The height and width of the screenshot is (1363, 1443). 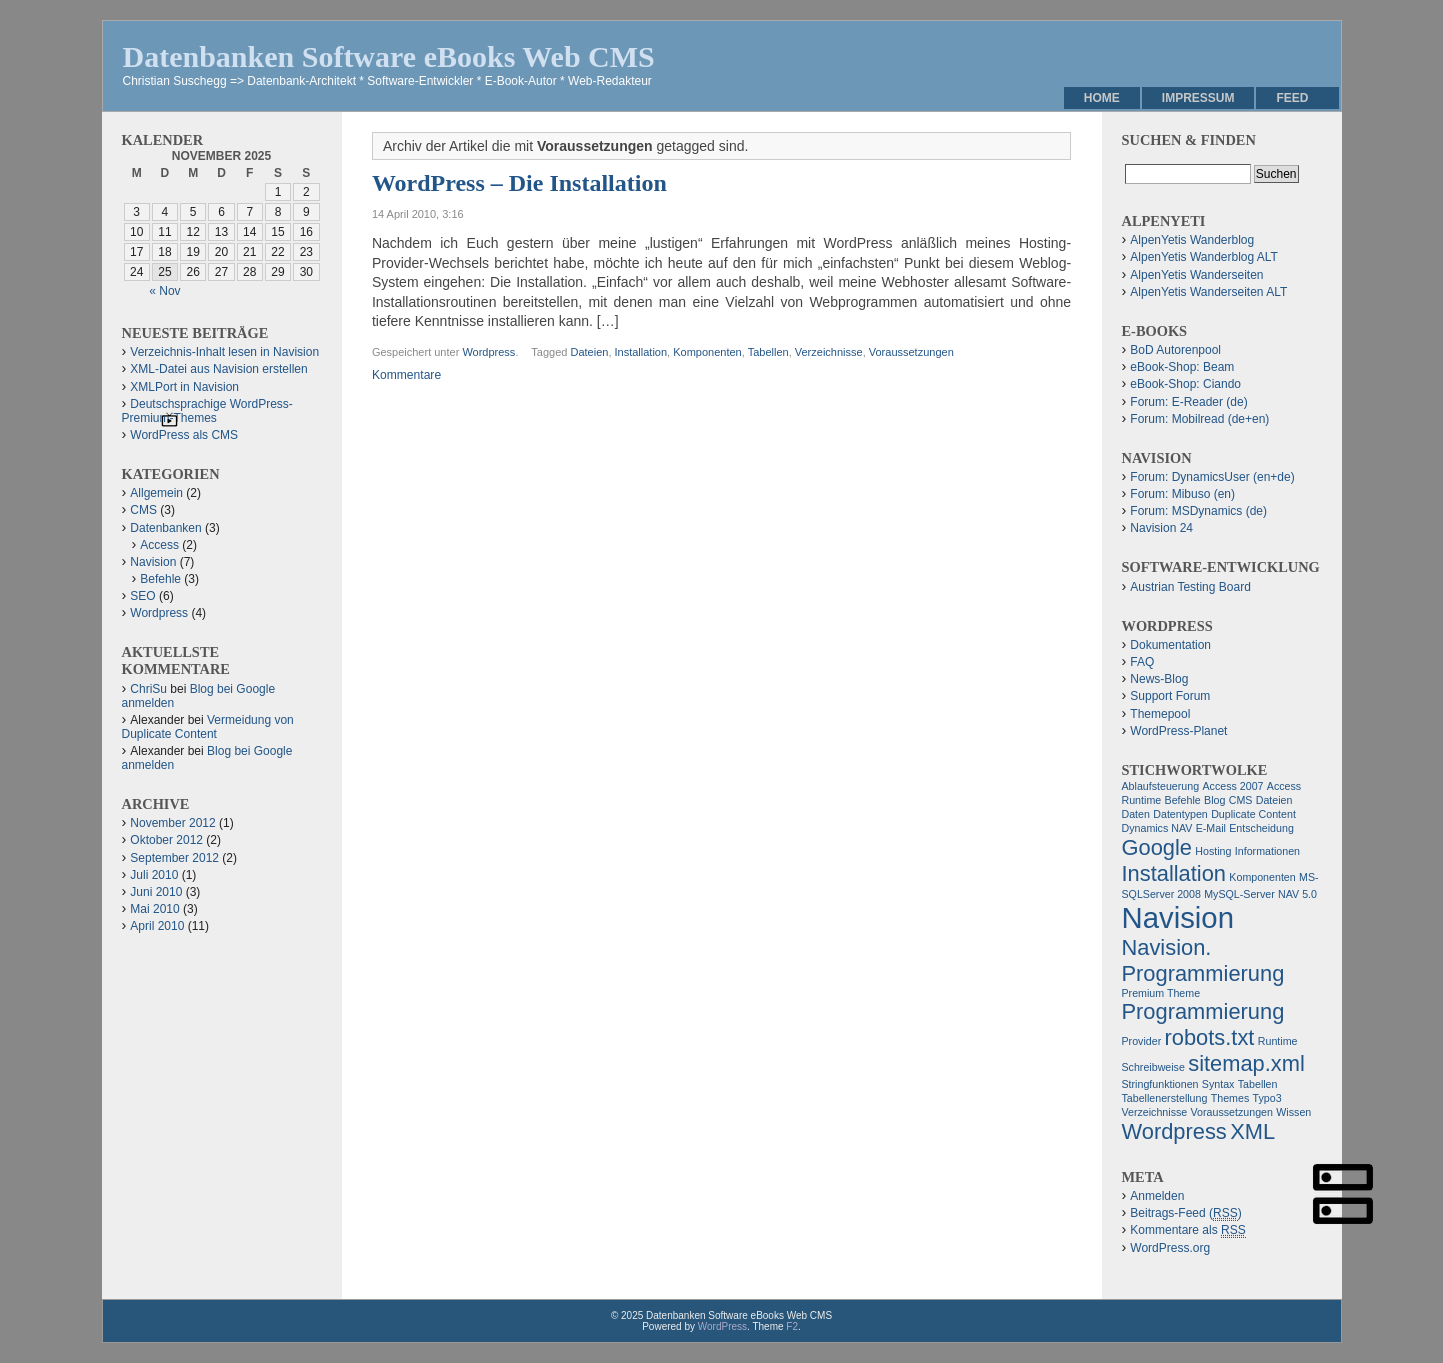 I want to click on access server or DNS settings, so click(x=1343, y=1194).